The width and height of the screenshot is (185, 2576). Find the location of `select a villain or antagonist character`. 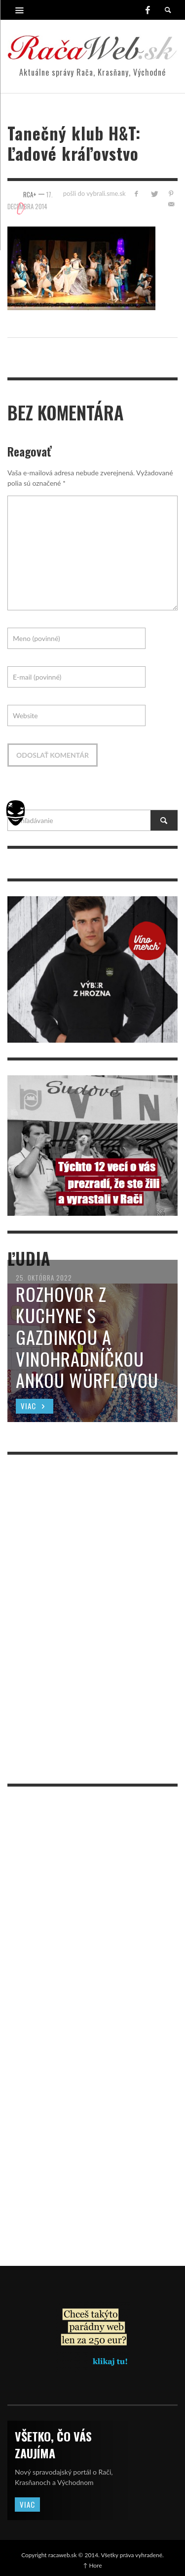

select a villain or antagonist character is located at coordinates (15, 813).